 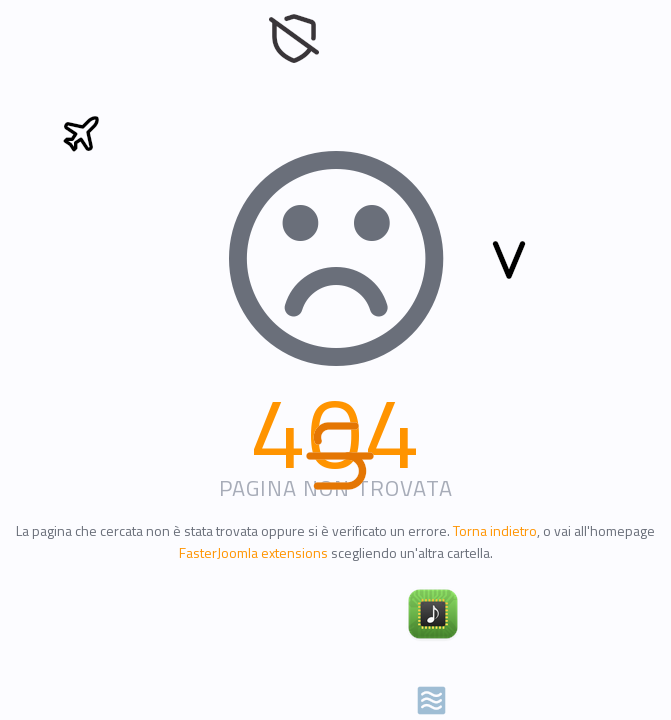 What do you see at coordinates (81, 134) in the screenshot?
I see `enable airplane mode` at bounding box center [81, 134].